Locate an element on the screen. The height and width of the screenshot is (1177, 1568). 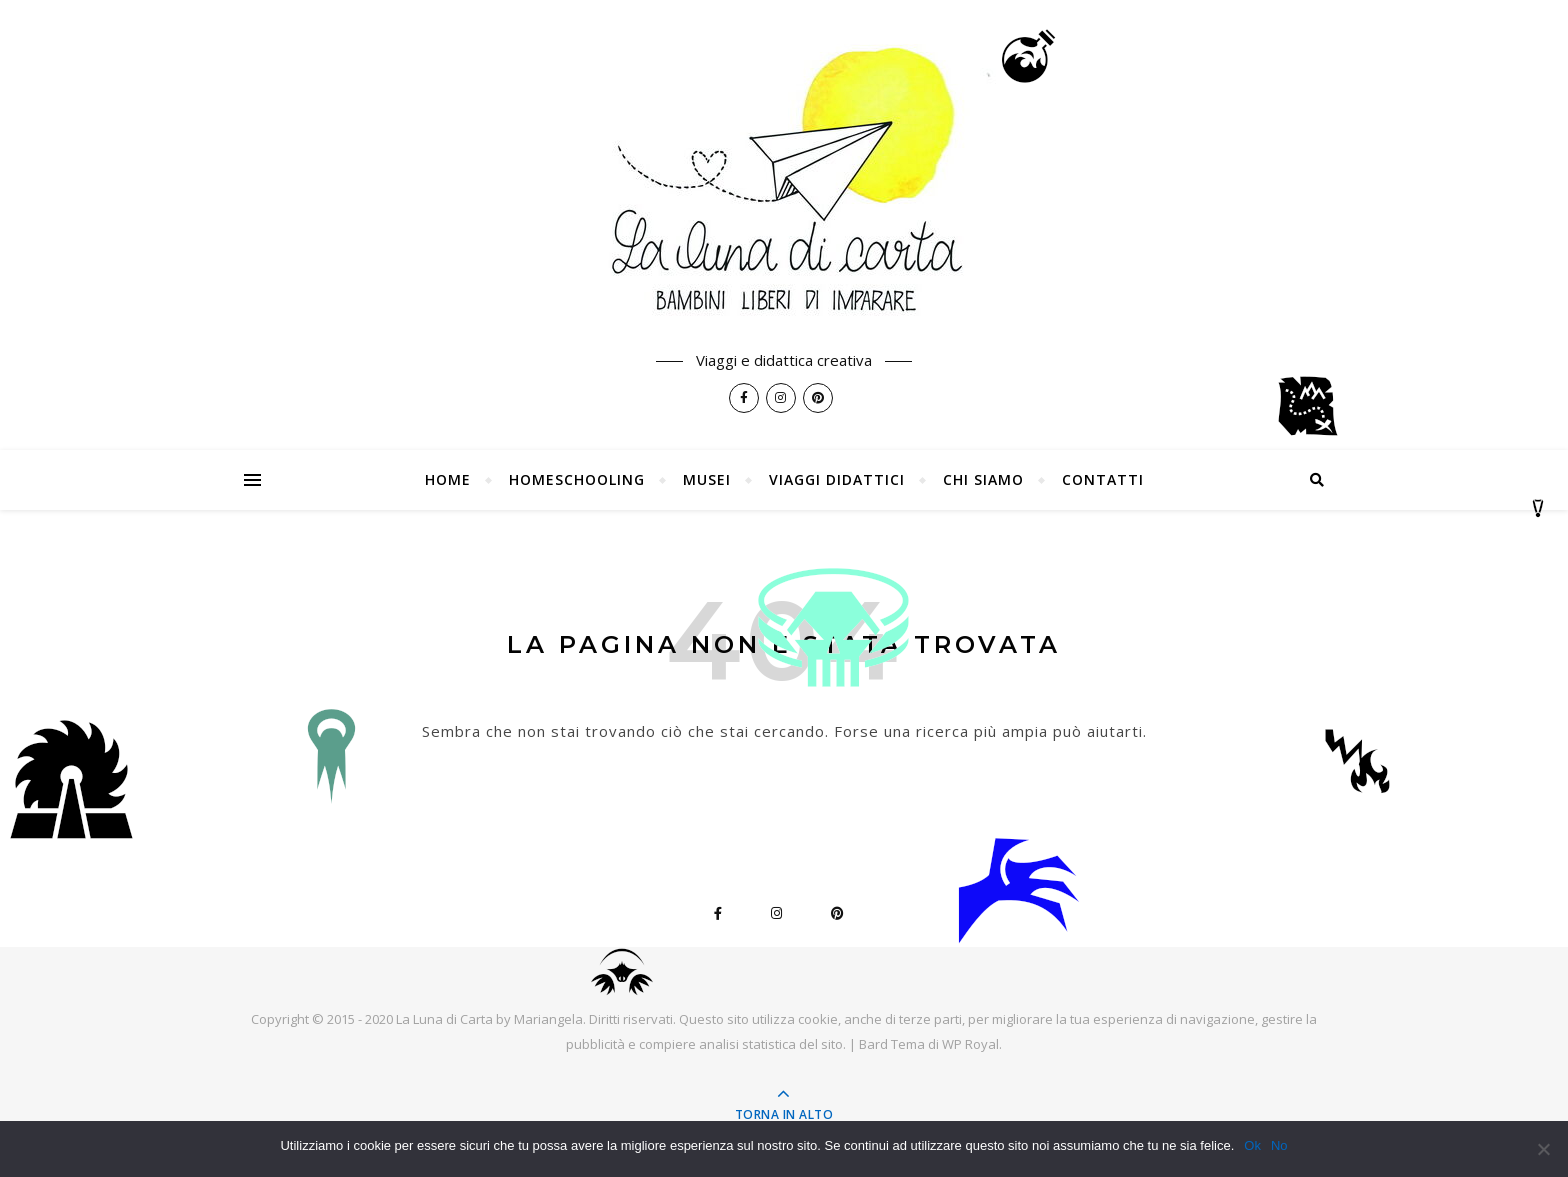
trigger an explosion or blast effect is located at coordinates (331, 756).